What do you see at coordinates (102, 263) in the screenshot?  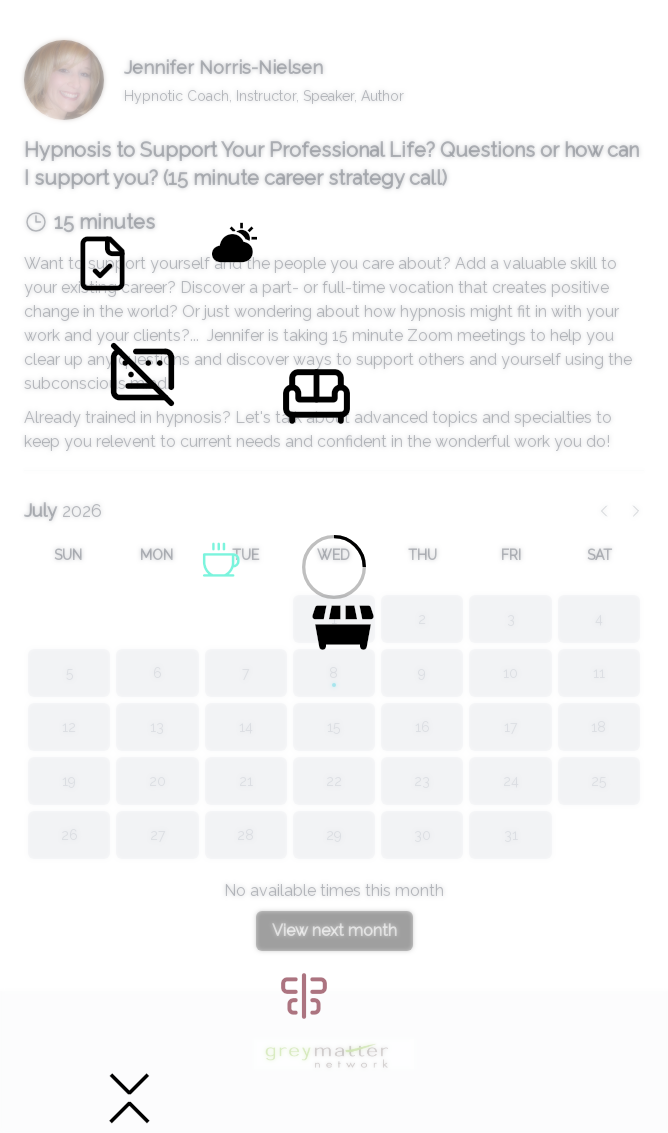 I see `file successfully uploaded or verified` at bounding box center [102, 263].